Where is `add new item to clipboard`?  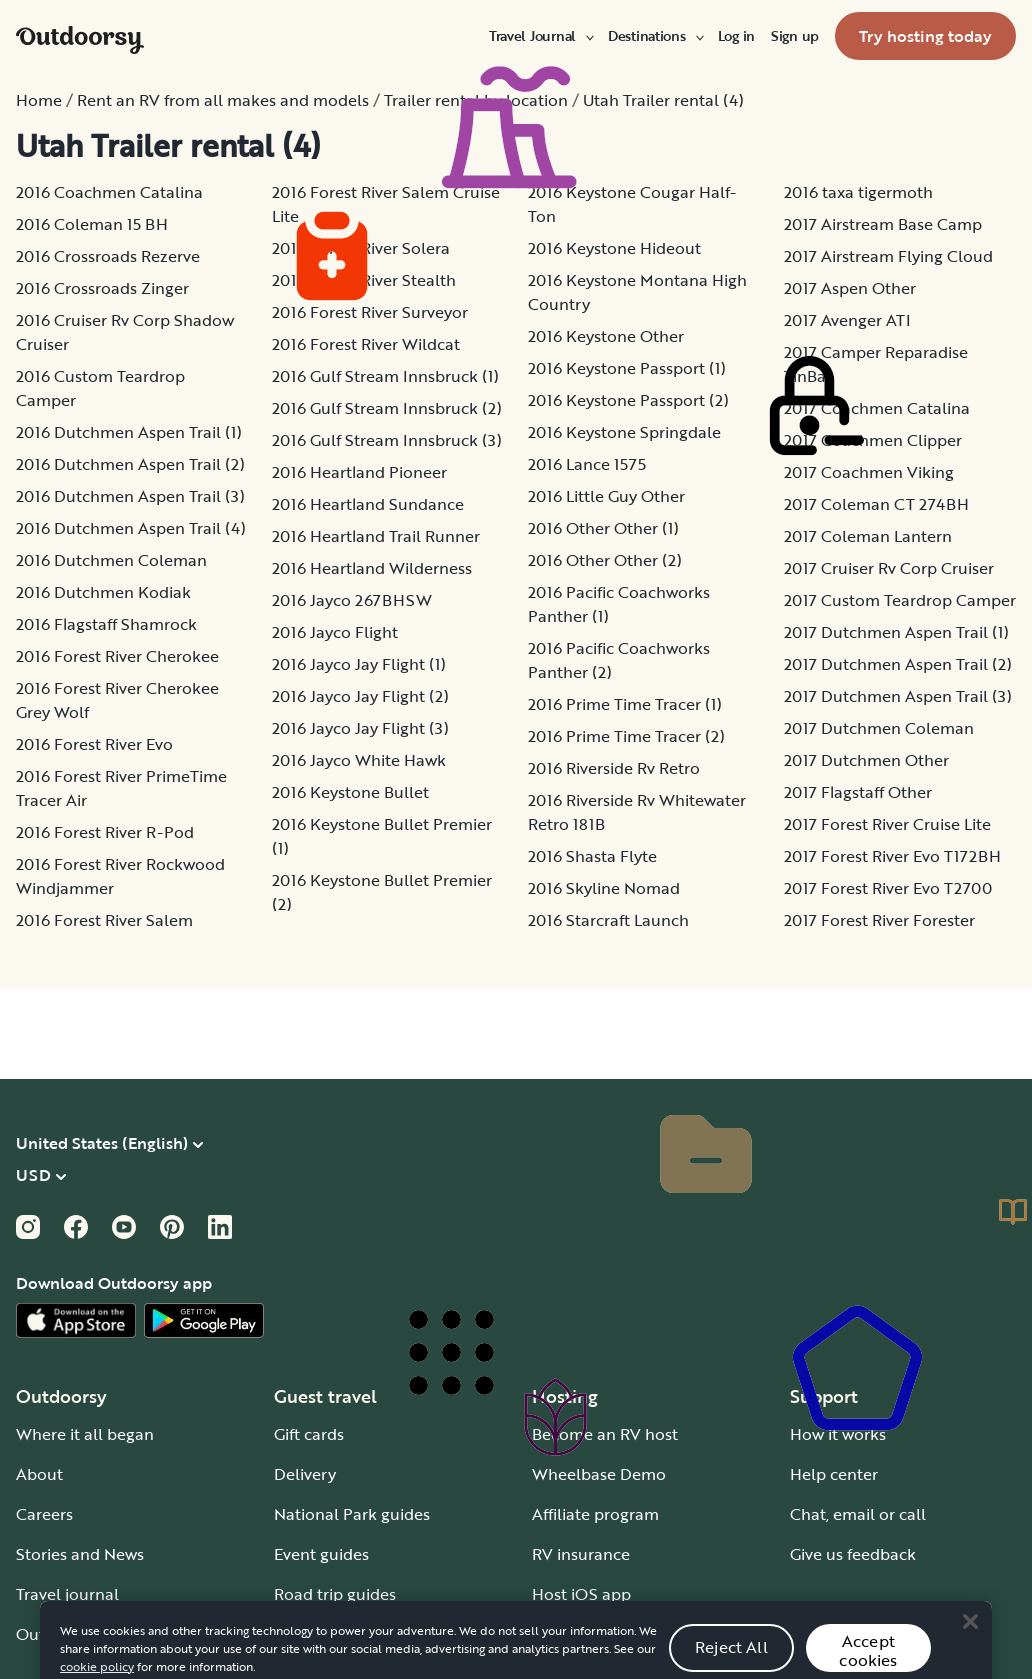 add new item to clipboard is located at coordinates (332, 256).